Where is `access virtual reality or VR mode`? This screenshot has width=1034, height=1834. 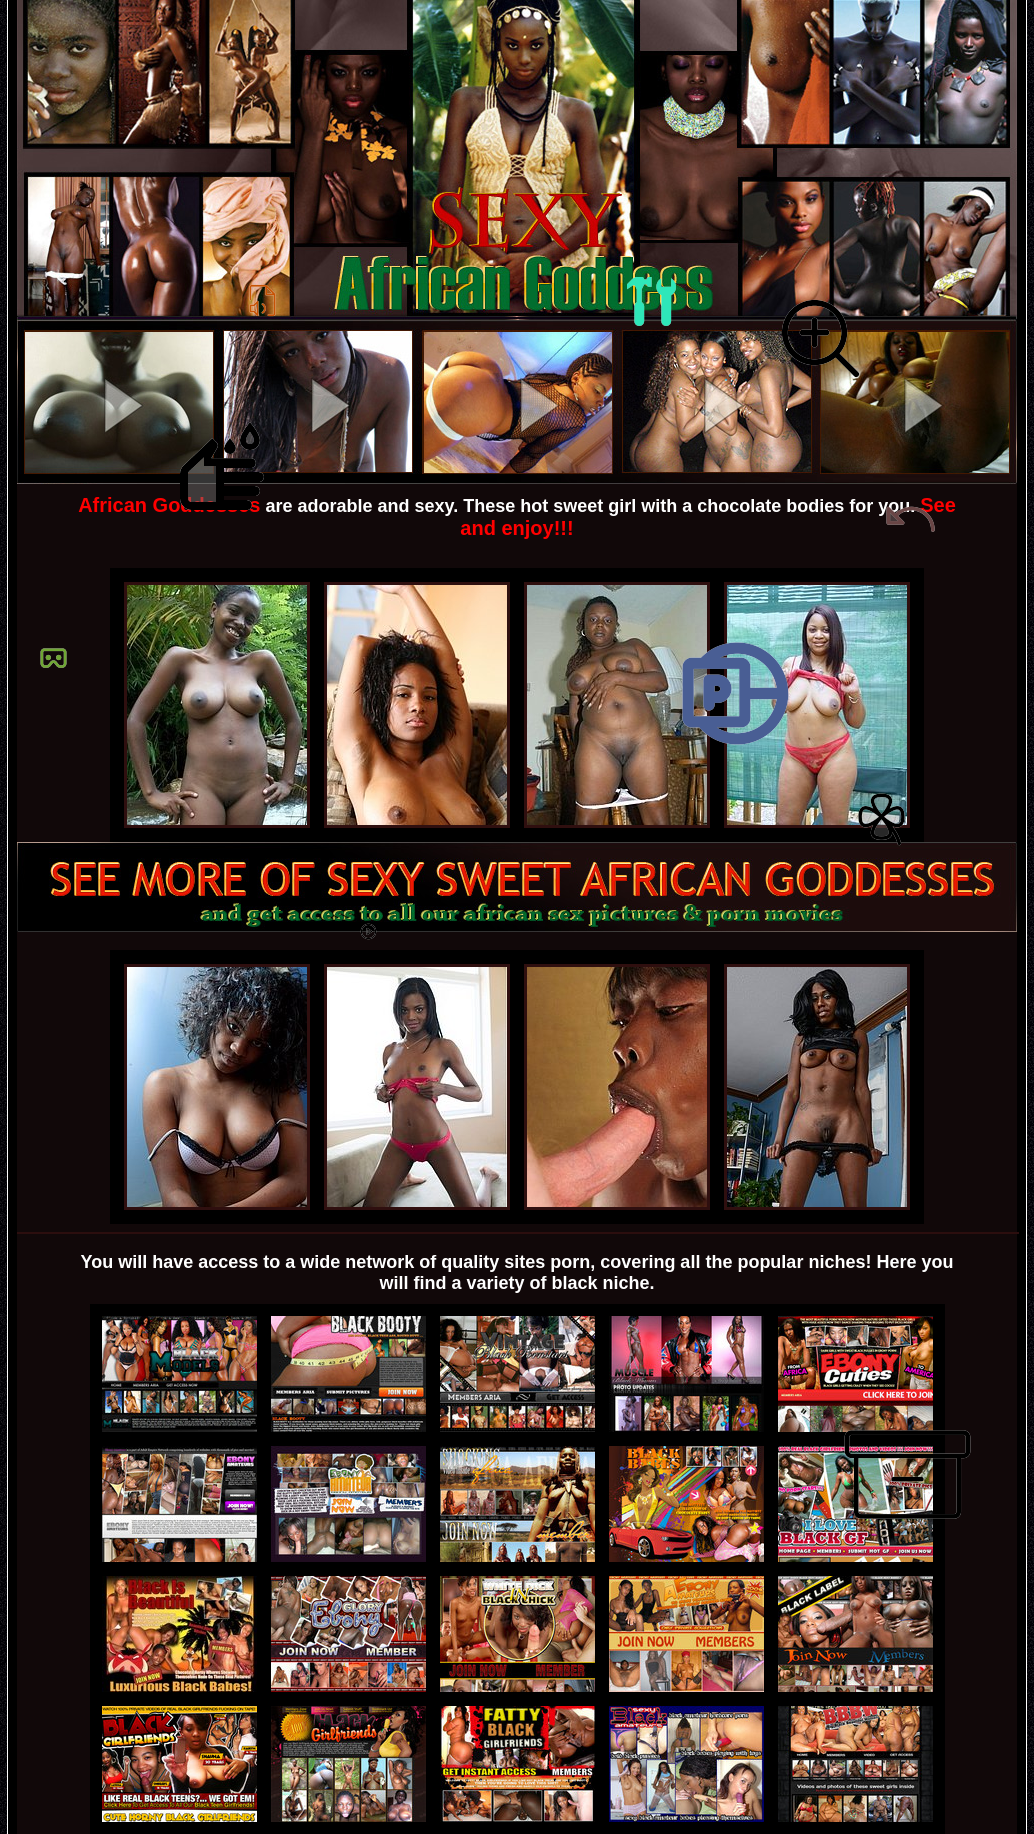
access virtual reality or VR mode is located at coordinates (53, 657).